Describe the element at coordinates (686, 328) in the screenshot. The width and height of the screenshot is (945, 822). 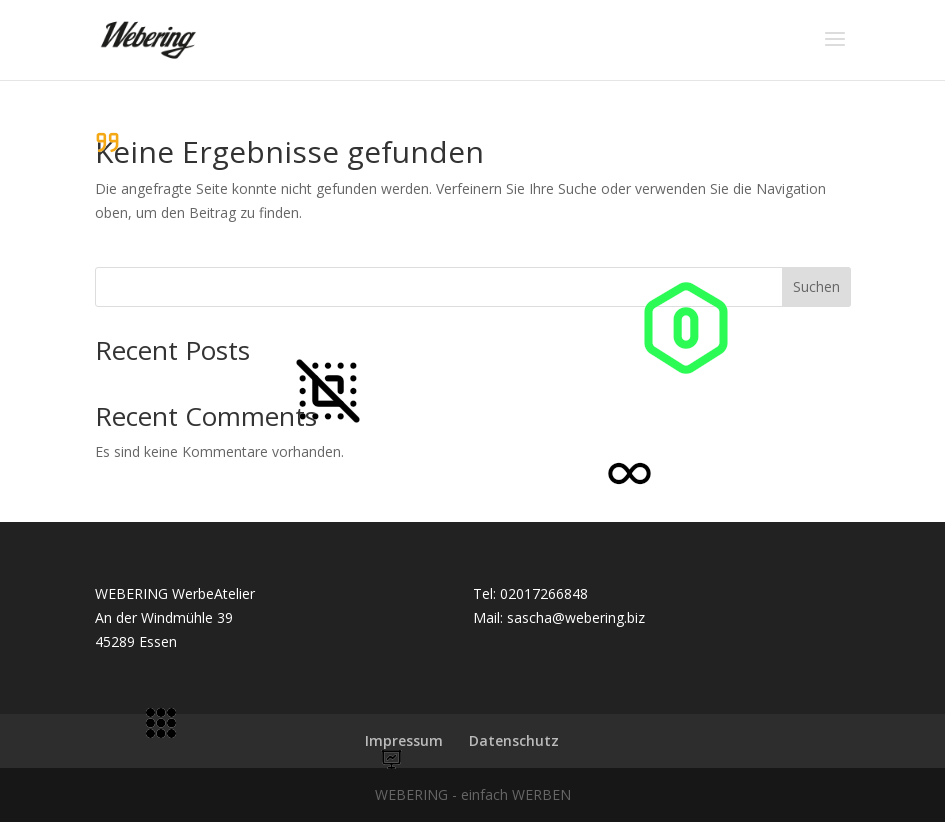
I see `indicates zero items or empty count` at that location.